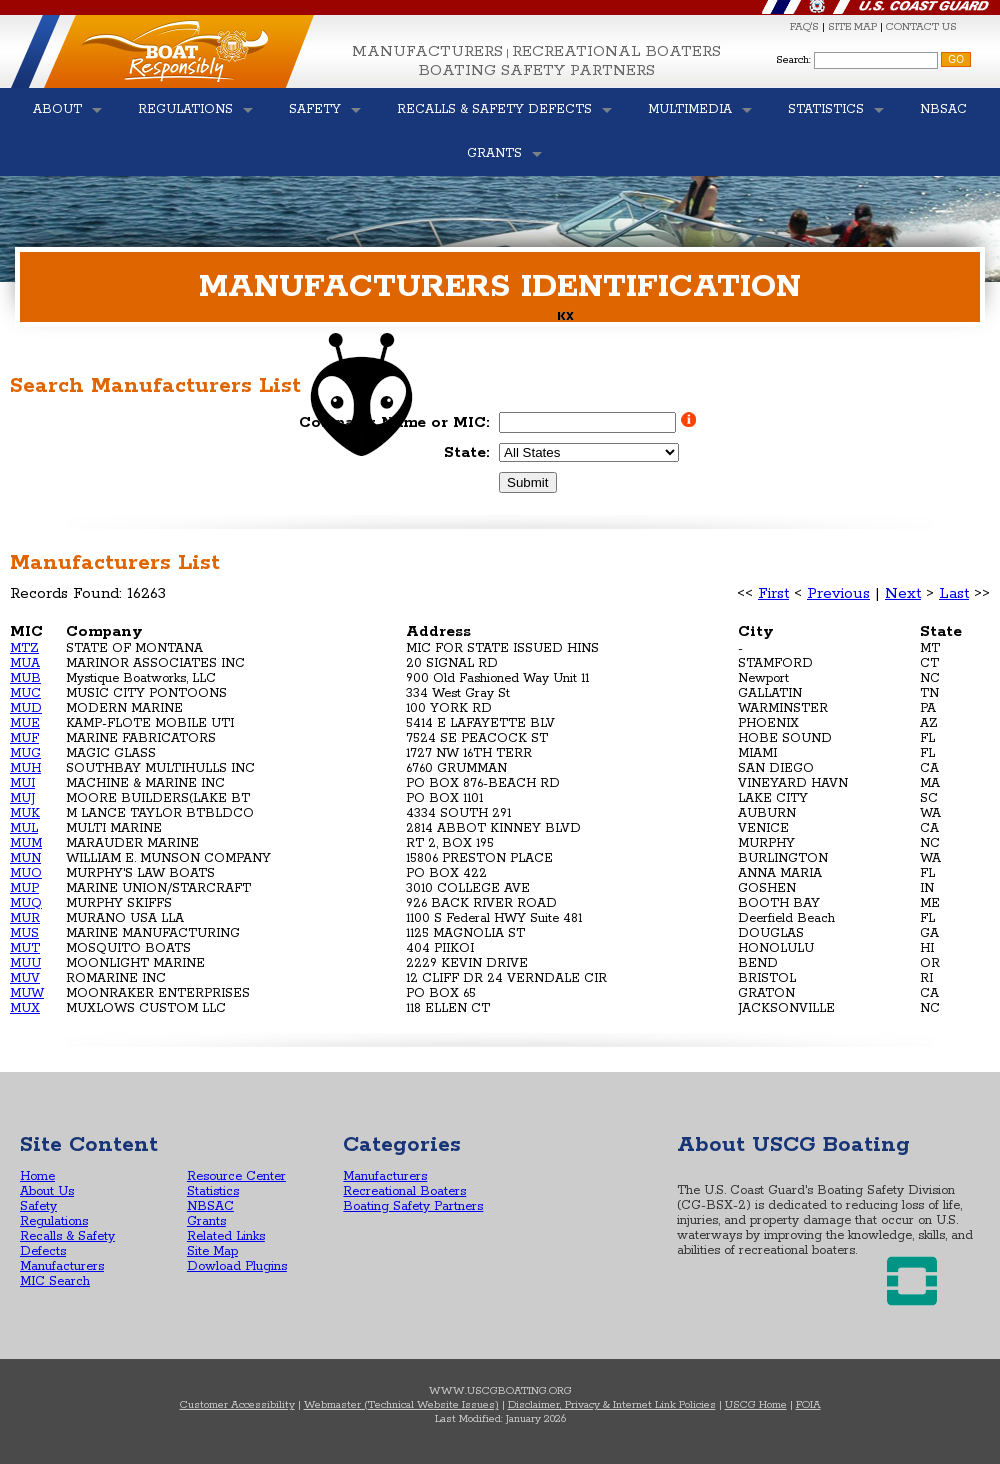 This screenshot has height=1464, width=1000. What do you see at coordinates (883, 209) in the screenshot?
I see `playstation 2 brand logo` at bounding box center [883, 209].